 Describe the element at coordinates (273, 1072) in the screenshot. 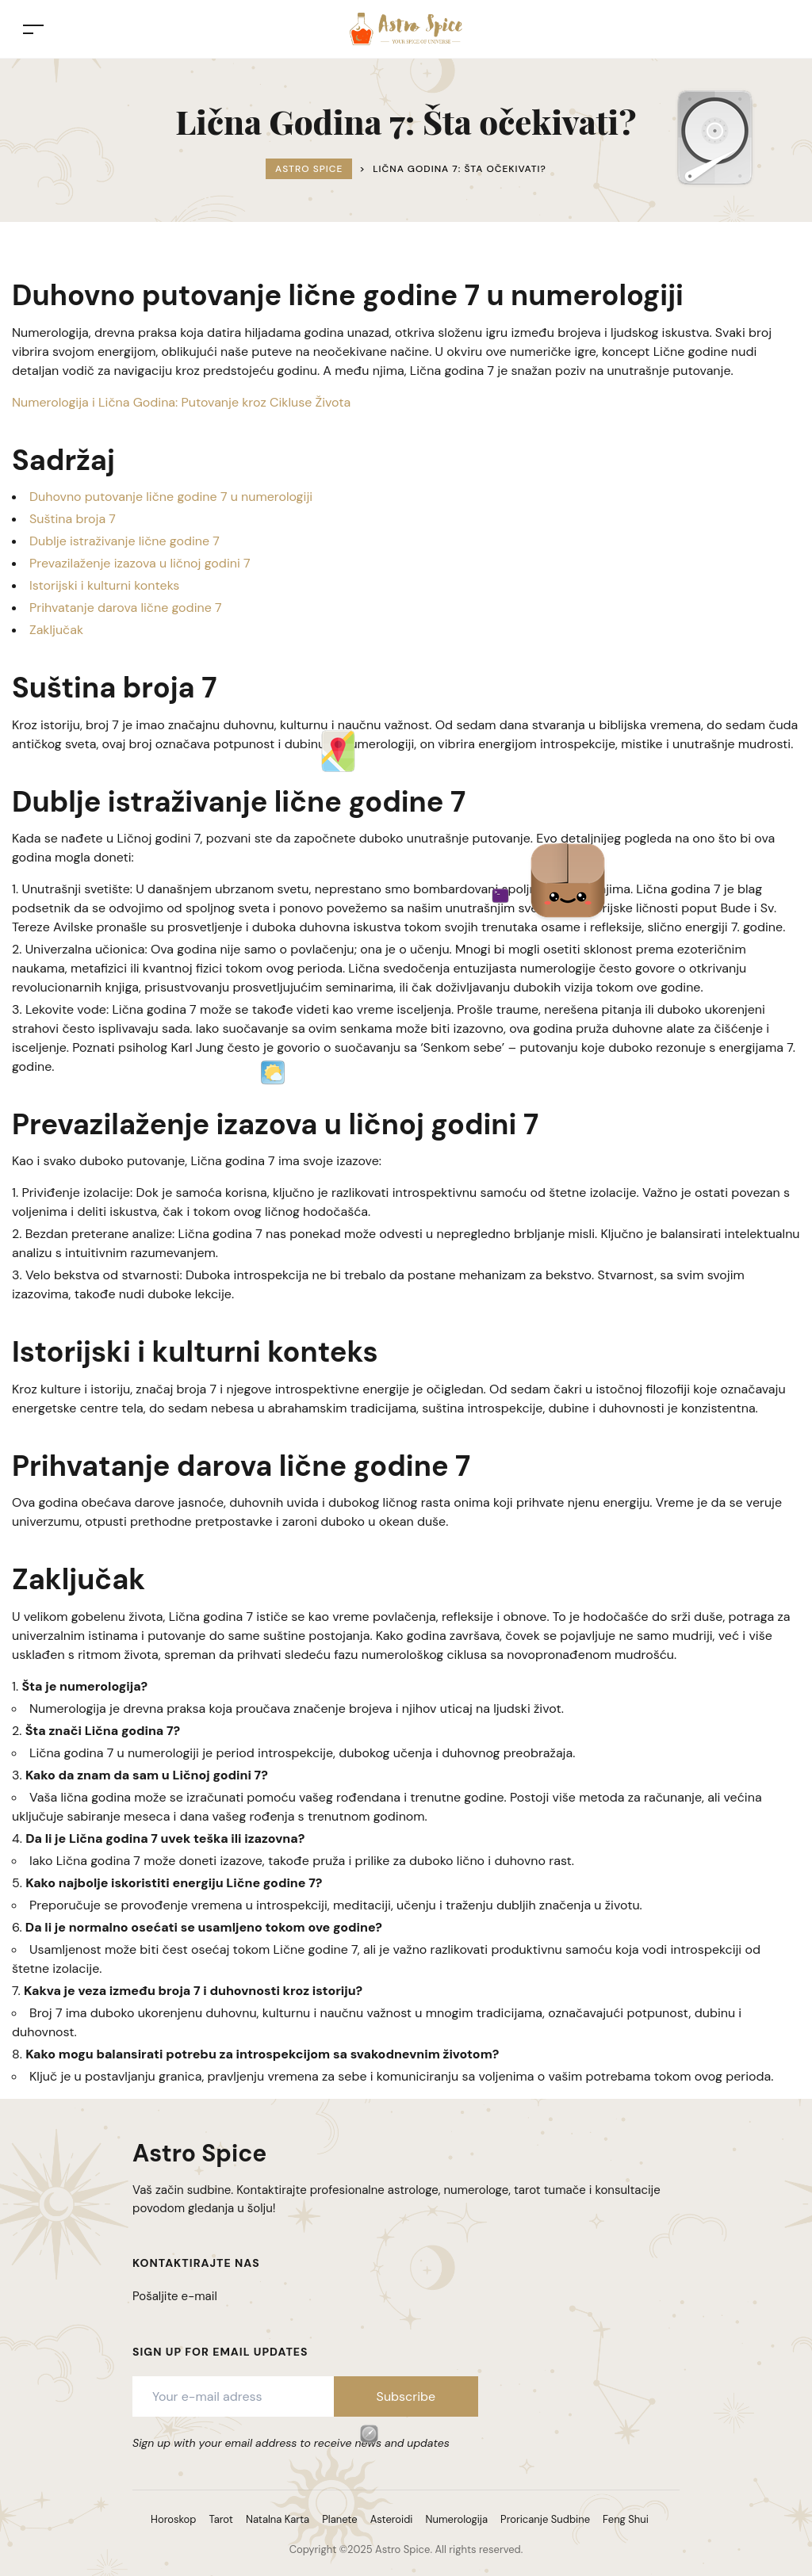

I see `open the weather app` at that location.